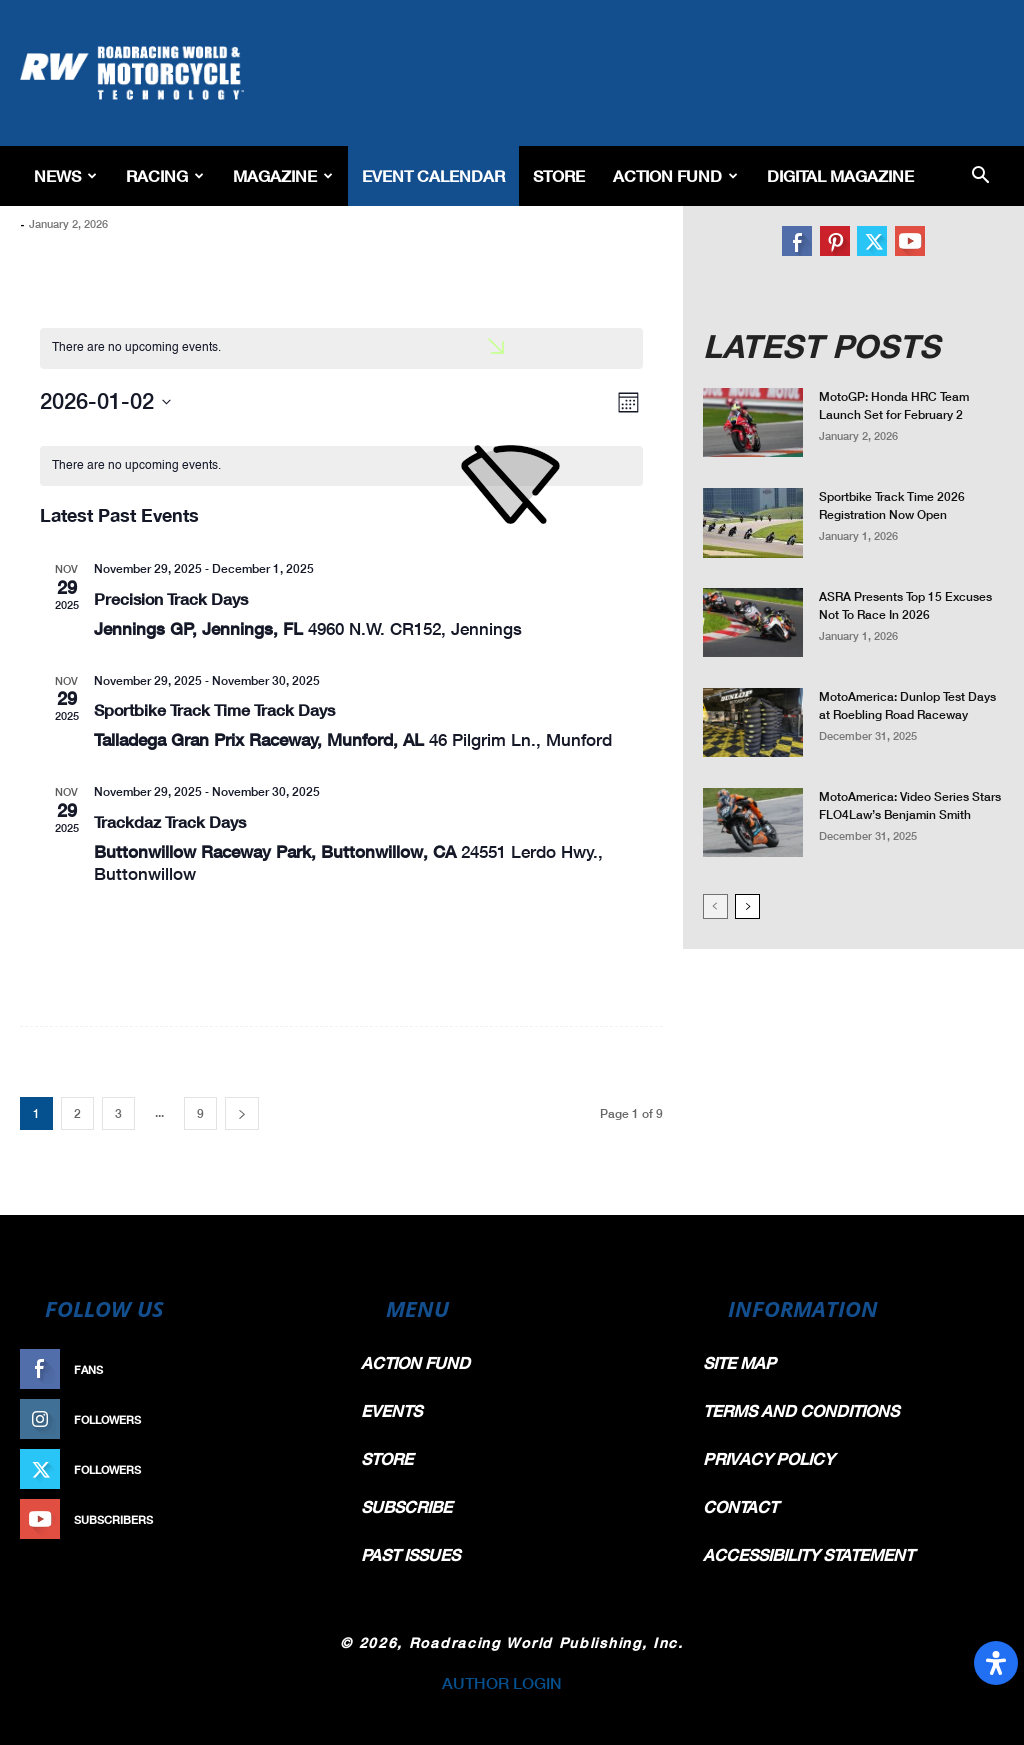 This screenshot has height=1745, width=1024. I want to click on navigate to the next item diagonally, so click(496, 346).